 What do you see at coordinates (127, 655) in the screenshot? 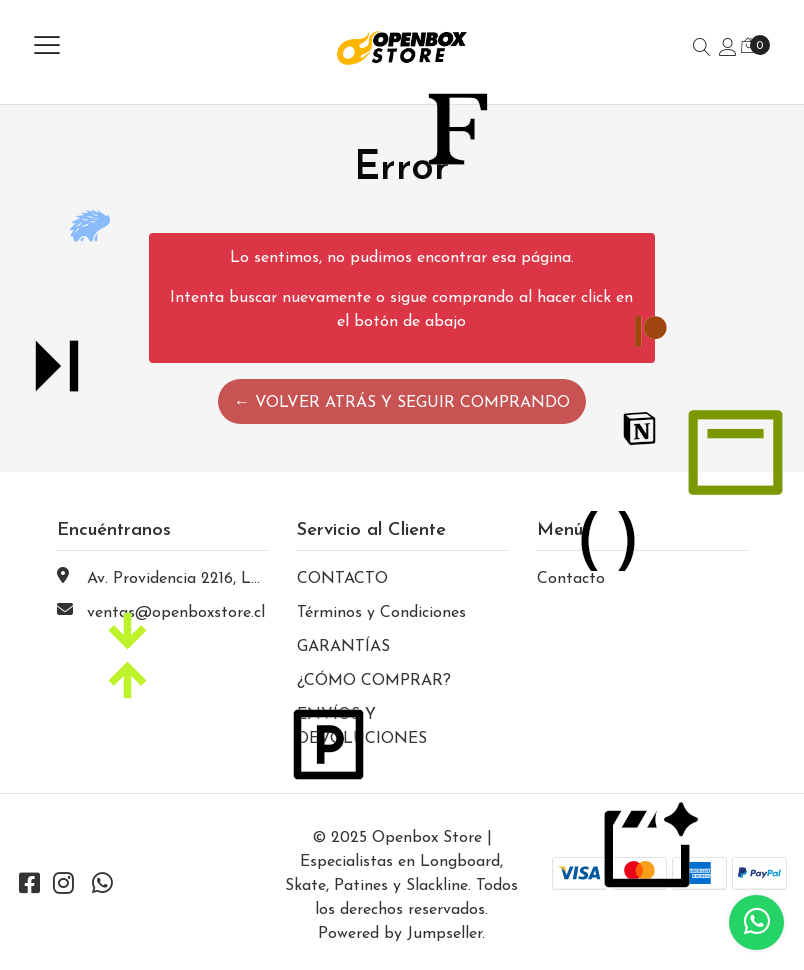
I see `collapse content vertically` at bounding box center [127, 655].